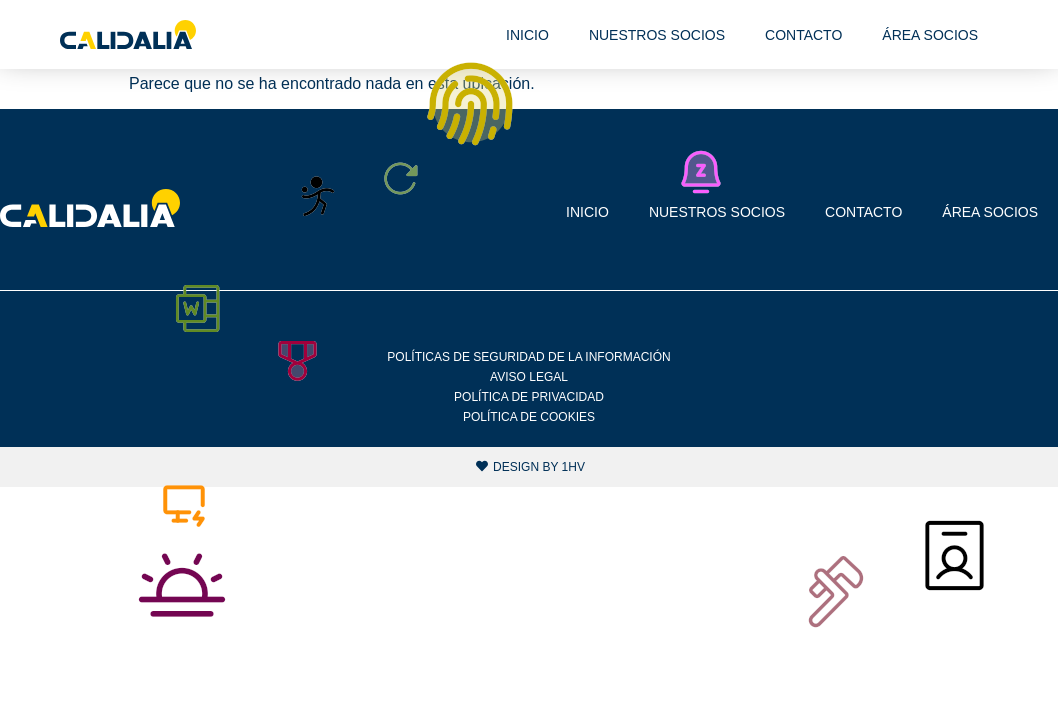  What do you see at coordinates (832, 591) in the screenshot?
I see `access tools or settings` at bounding box center [832, 591].